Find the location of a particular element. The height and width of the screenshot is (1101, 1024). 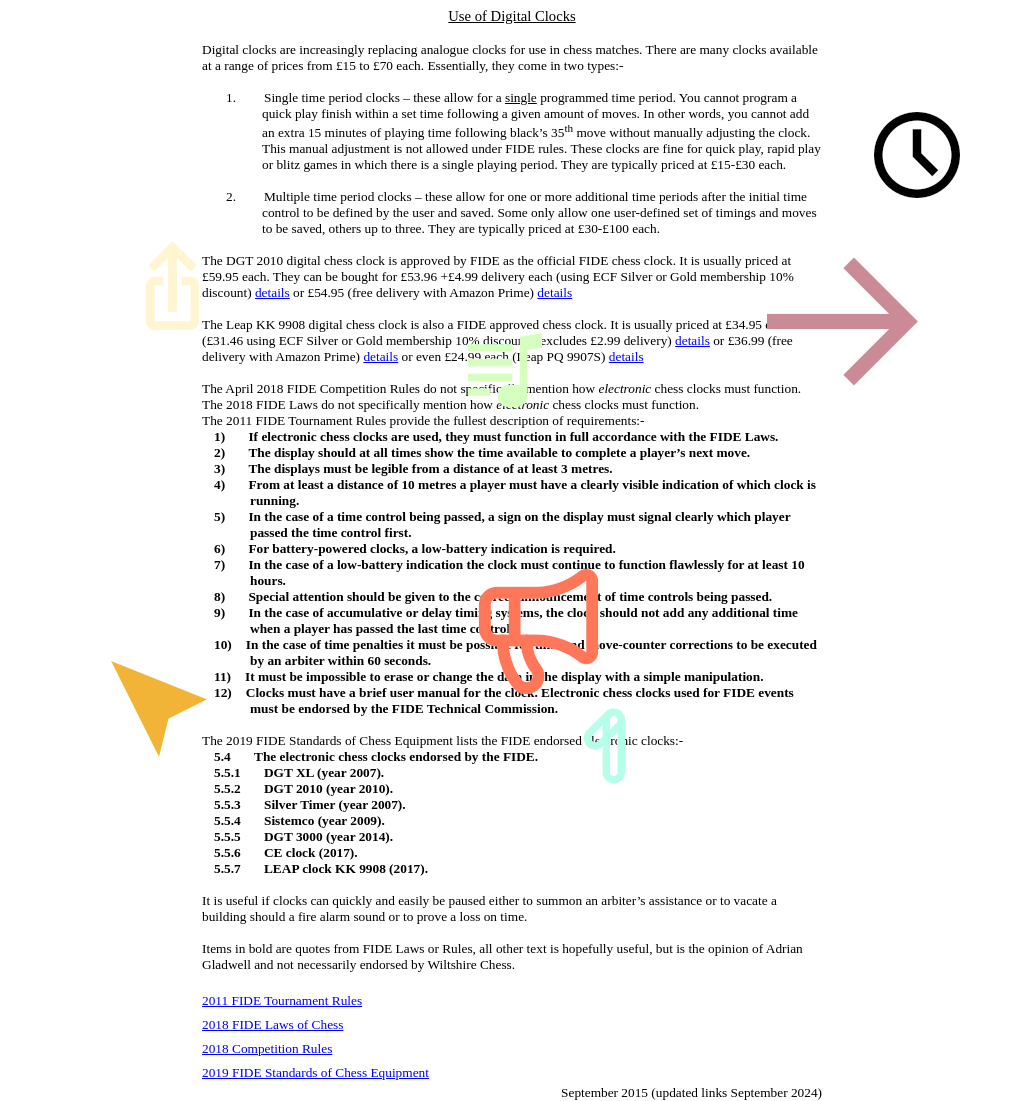

make an announcement or broadcast is located at coordinates (538, 628).